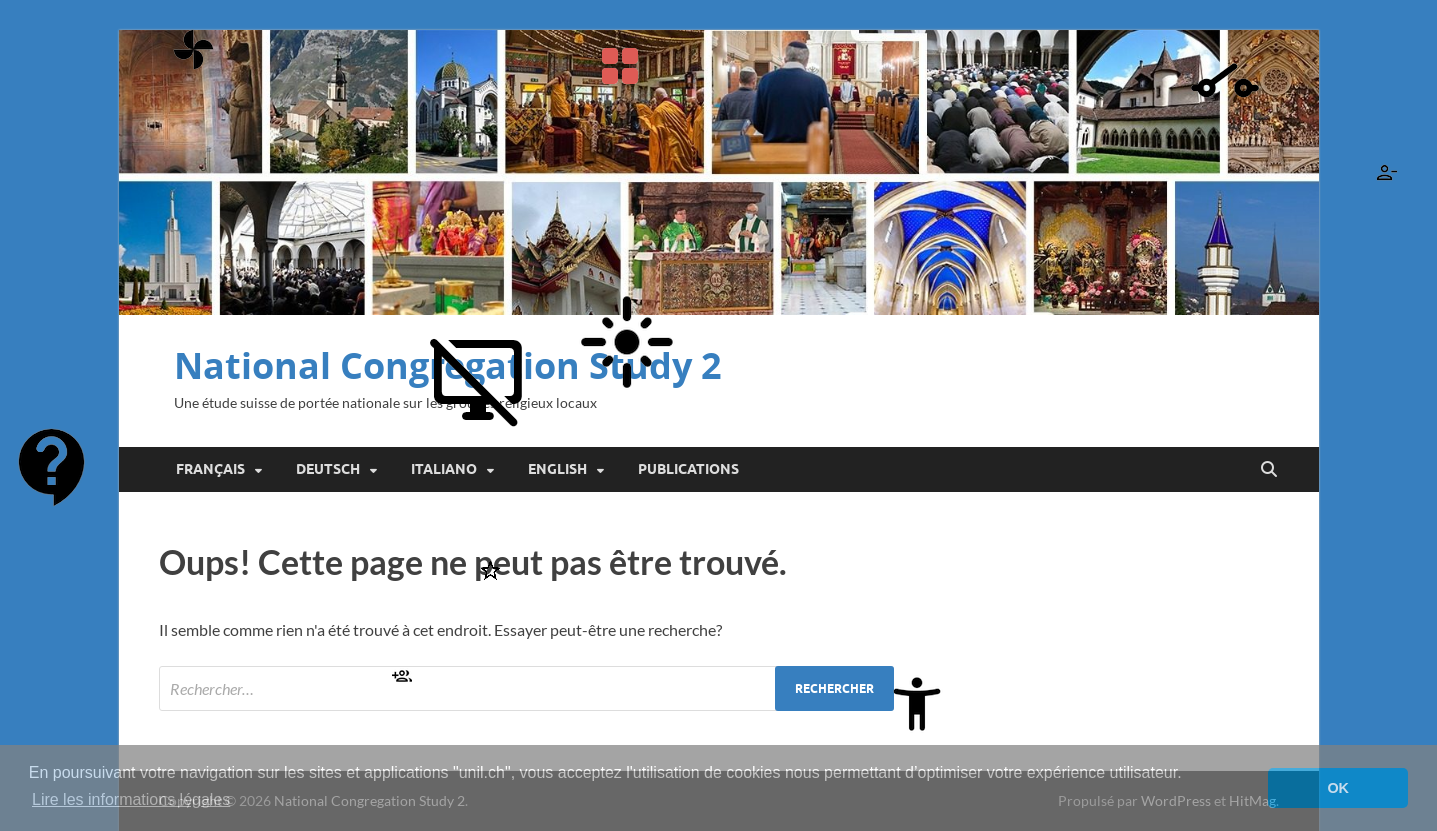 The width and height of the screenshot is (1437, 831). Describe the element at coordinates (193, 49) in the screenshot. I see `access toys or games section` at that location.